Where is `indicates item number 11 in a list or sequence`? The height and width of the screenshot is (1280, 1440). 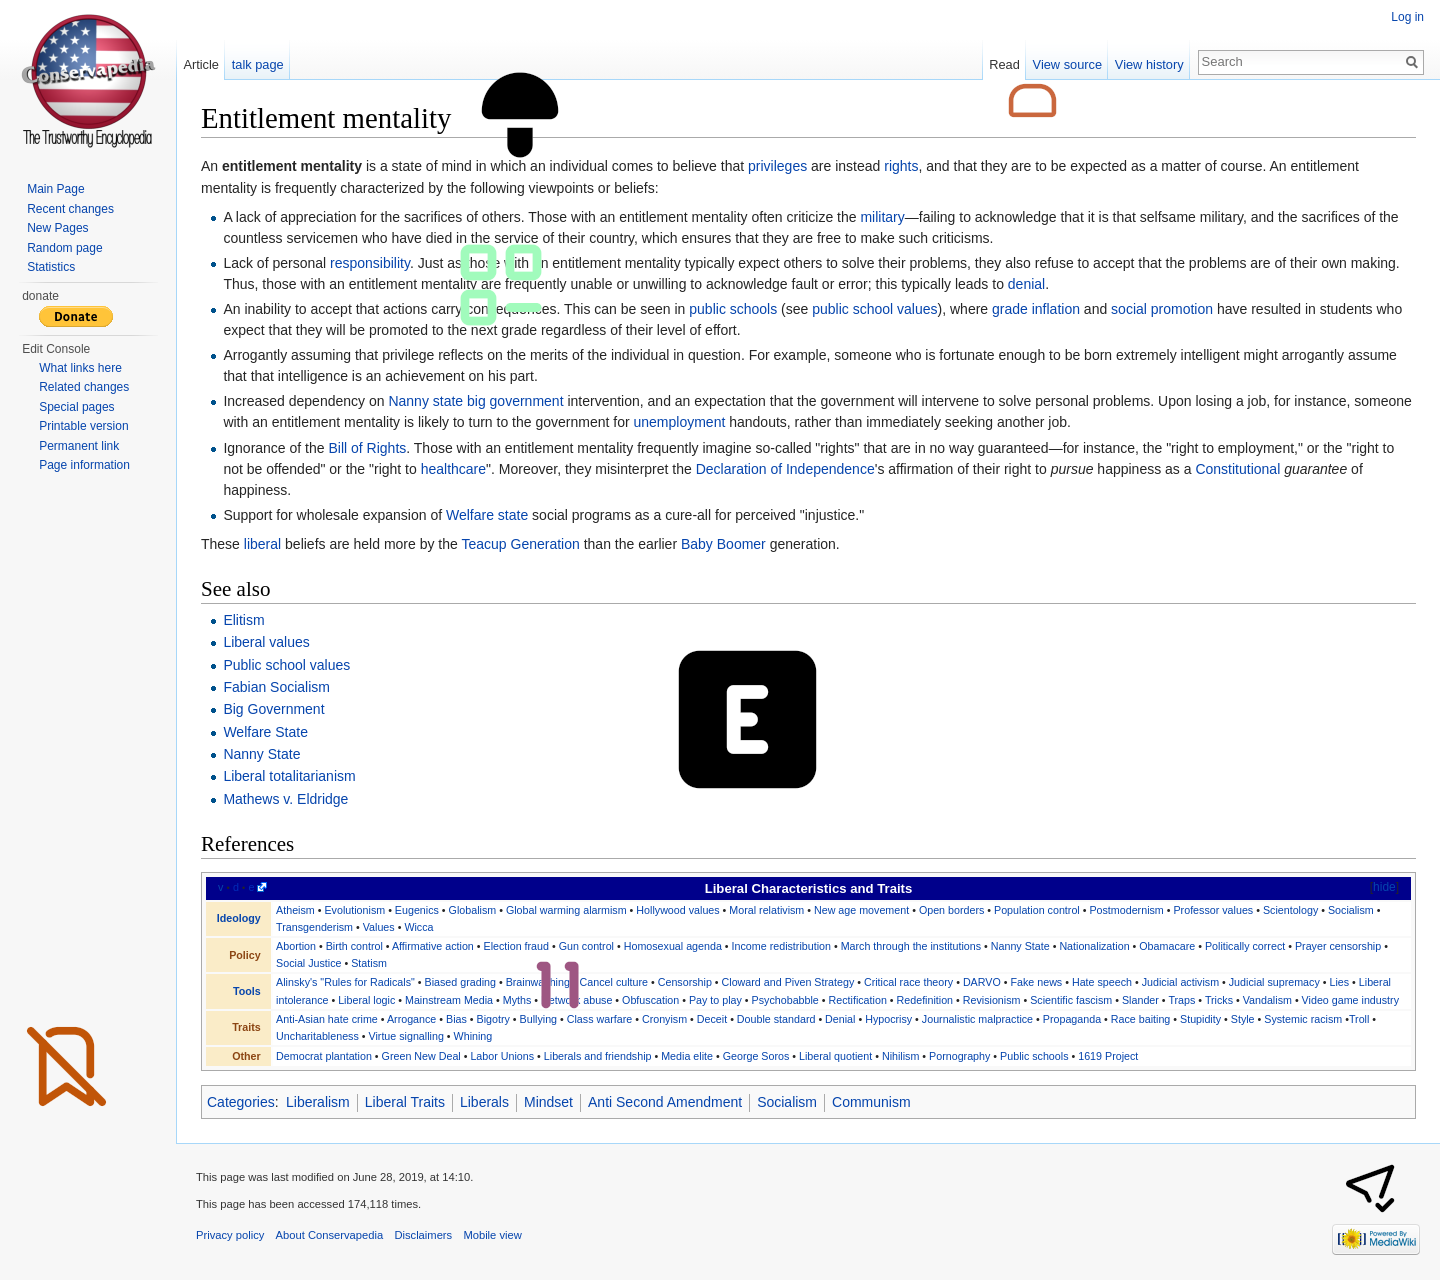
indicates item number 11 in a list or sequence is located at coordinates (560, 985).